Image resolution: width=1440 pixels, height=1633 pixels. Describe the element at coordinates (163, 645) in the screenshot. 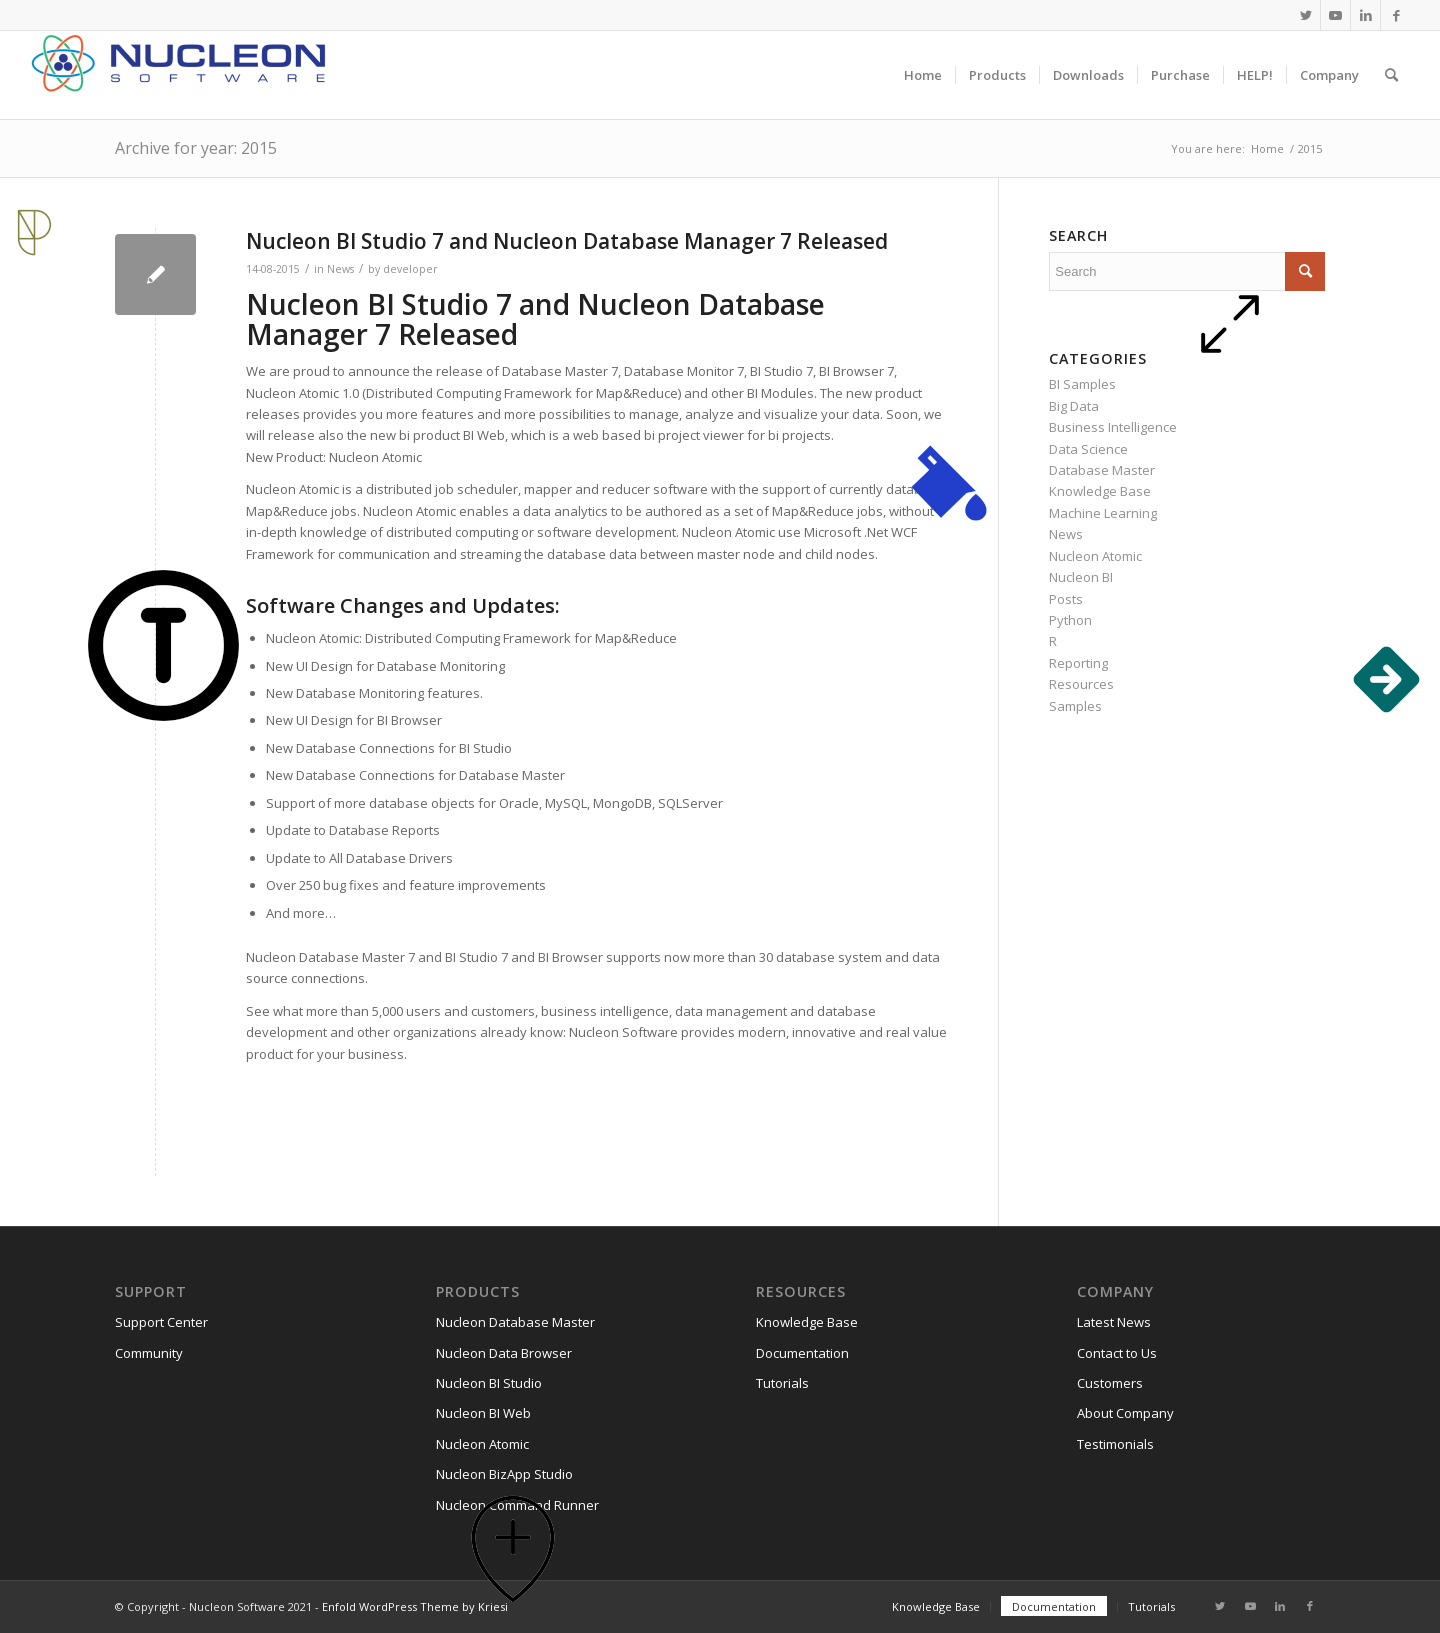

I see `indicates text or typography settings` at that location.